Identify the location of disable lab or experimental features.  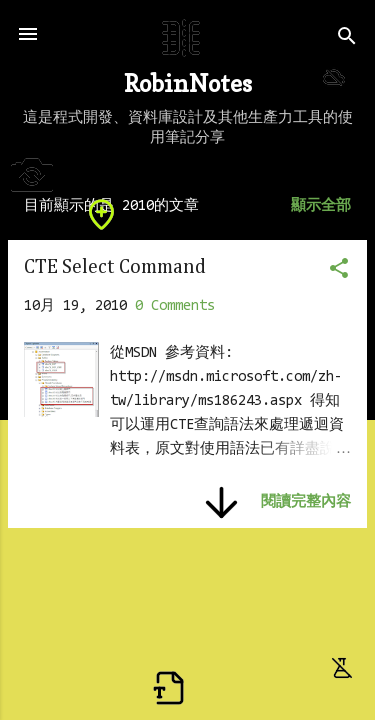
(342, 668).